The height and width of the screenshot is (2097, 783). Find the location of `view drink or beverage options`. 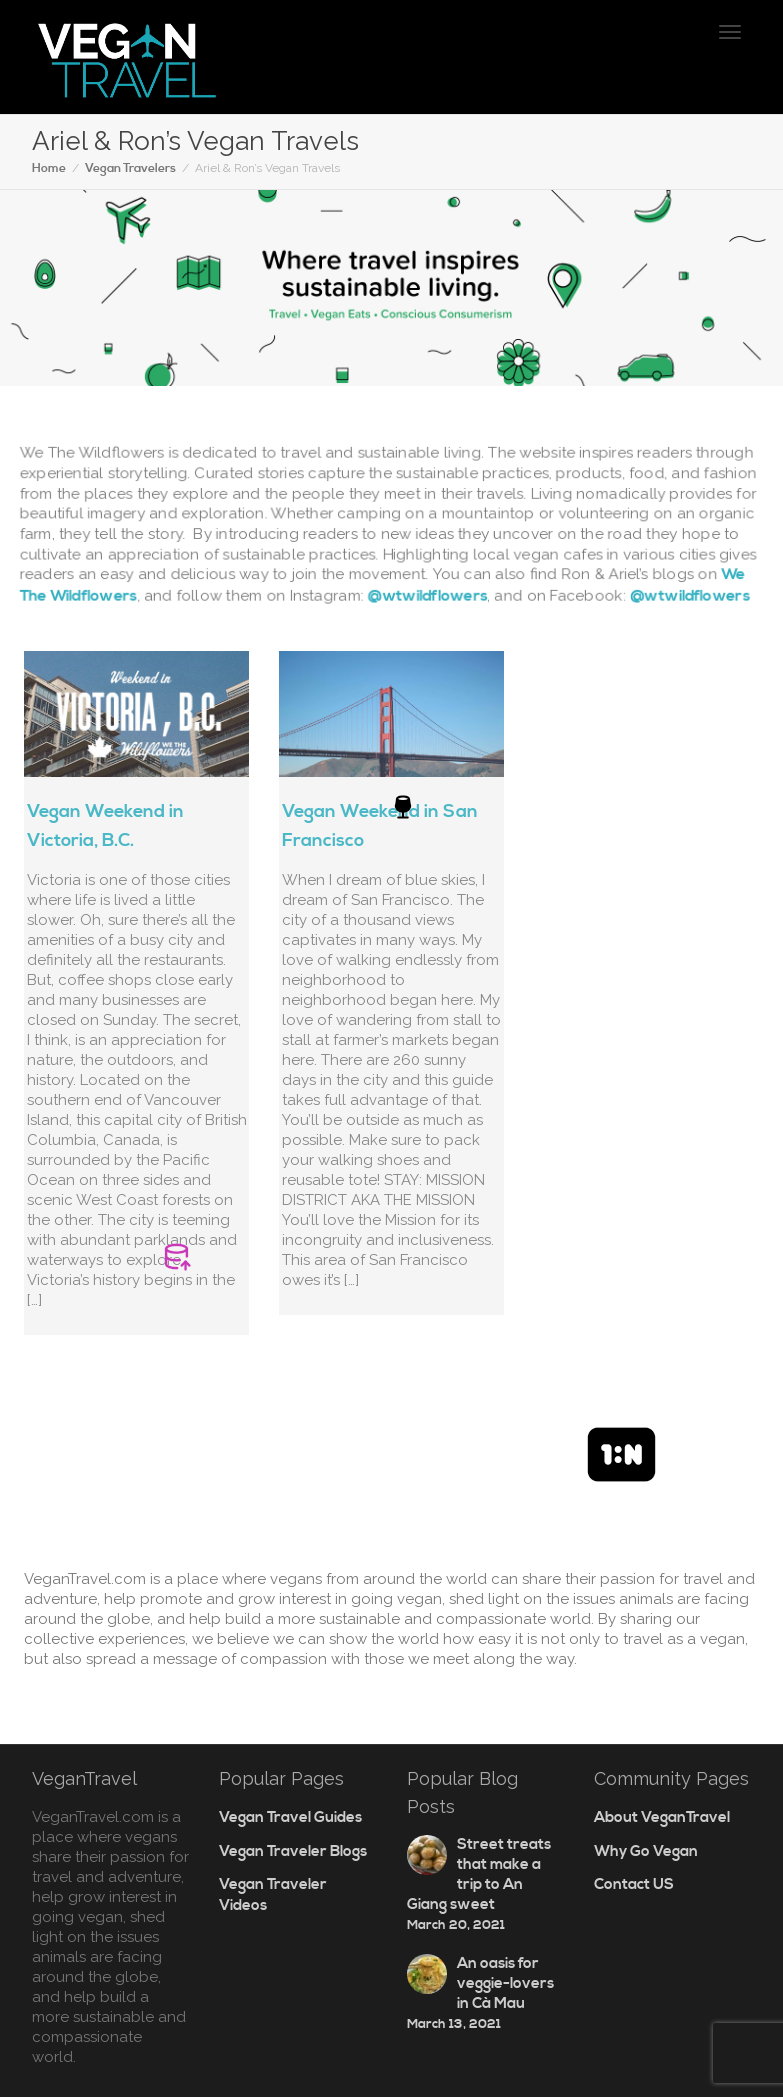

view drink or beverage options is located at coordinates (403, 807).